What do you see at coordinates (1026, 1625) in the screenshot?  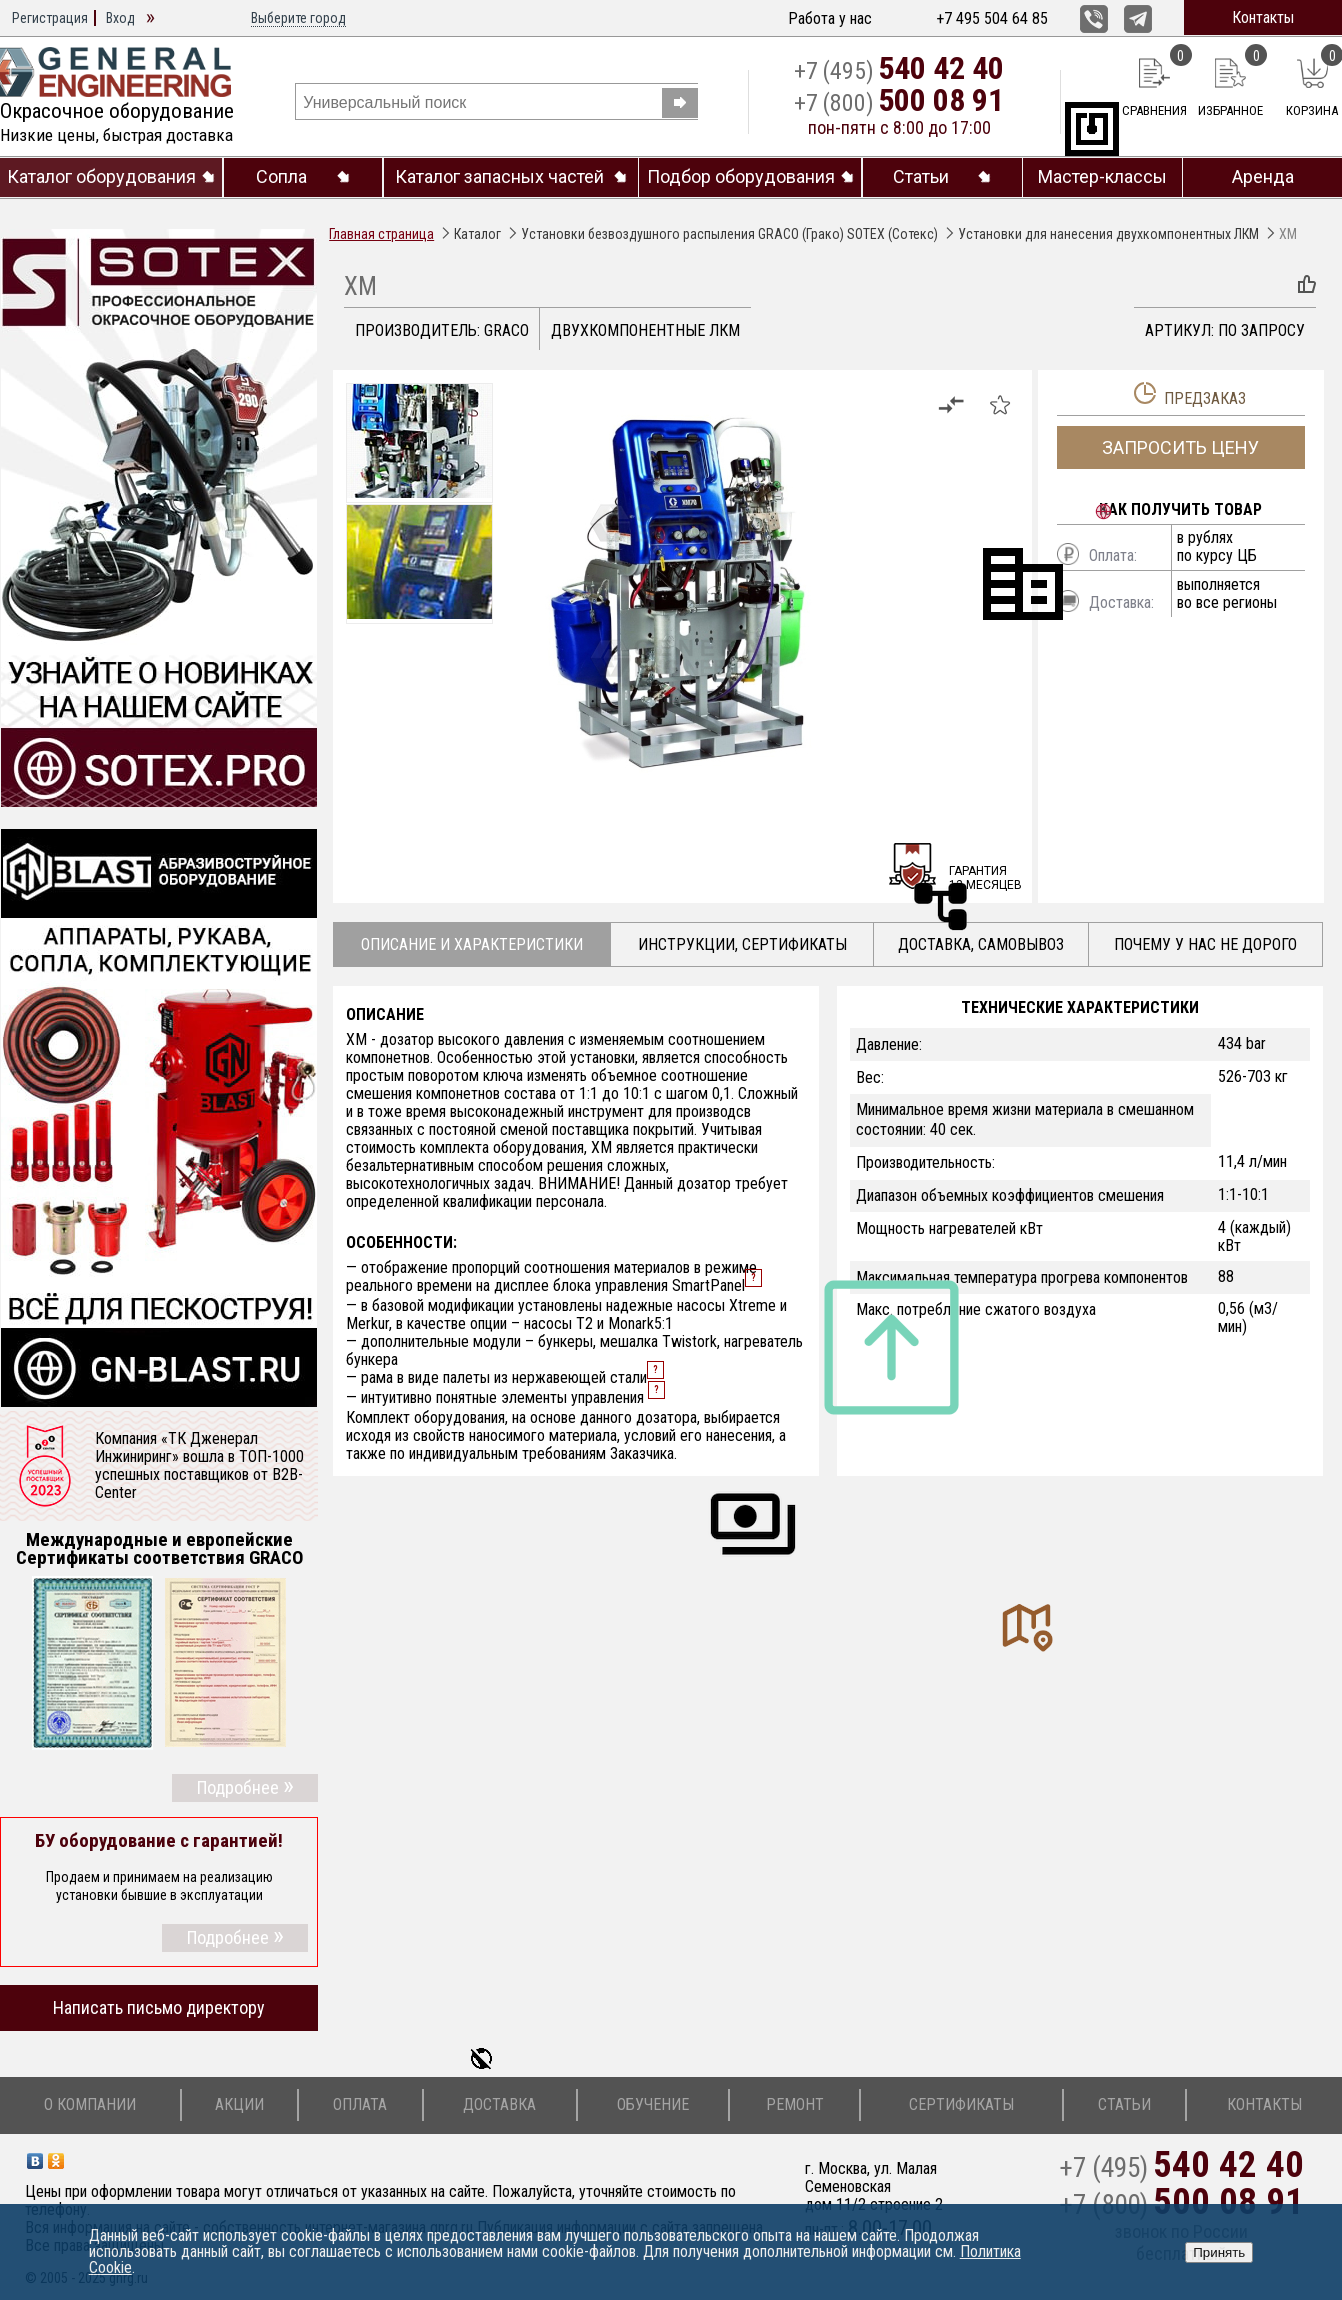 I see `view map or navigation` at bounding box center [1026, 1625].